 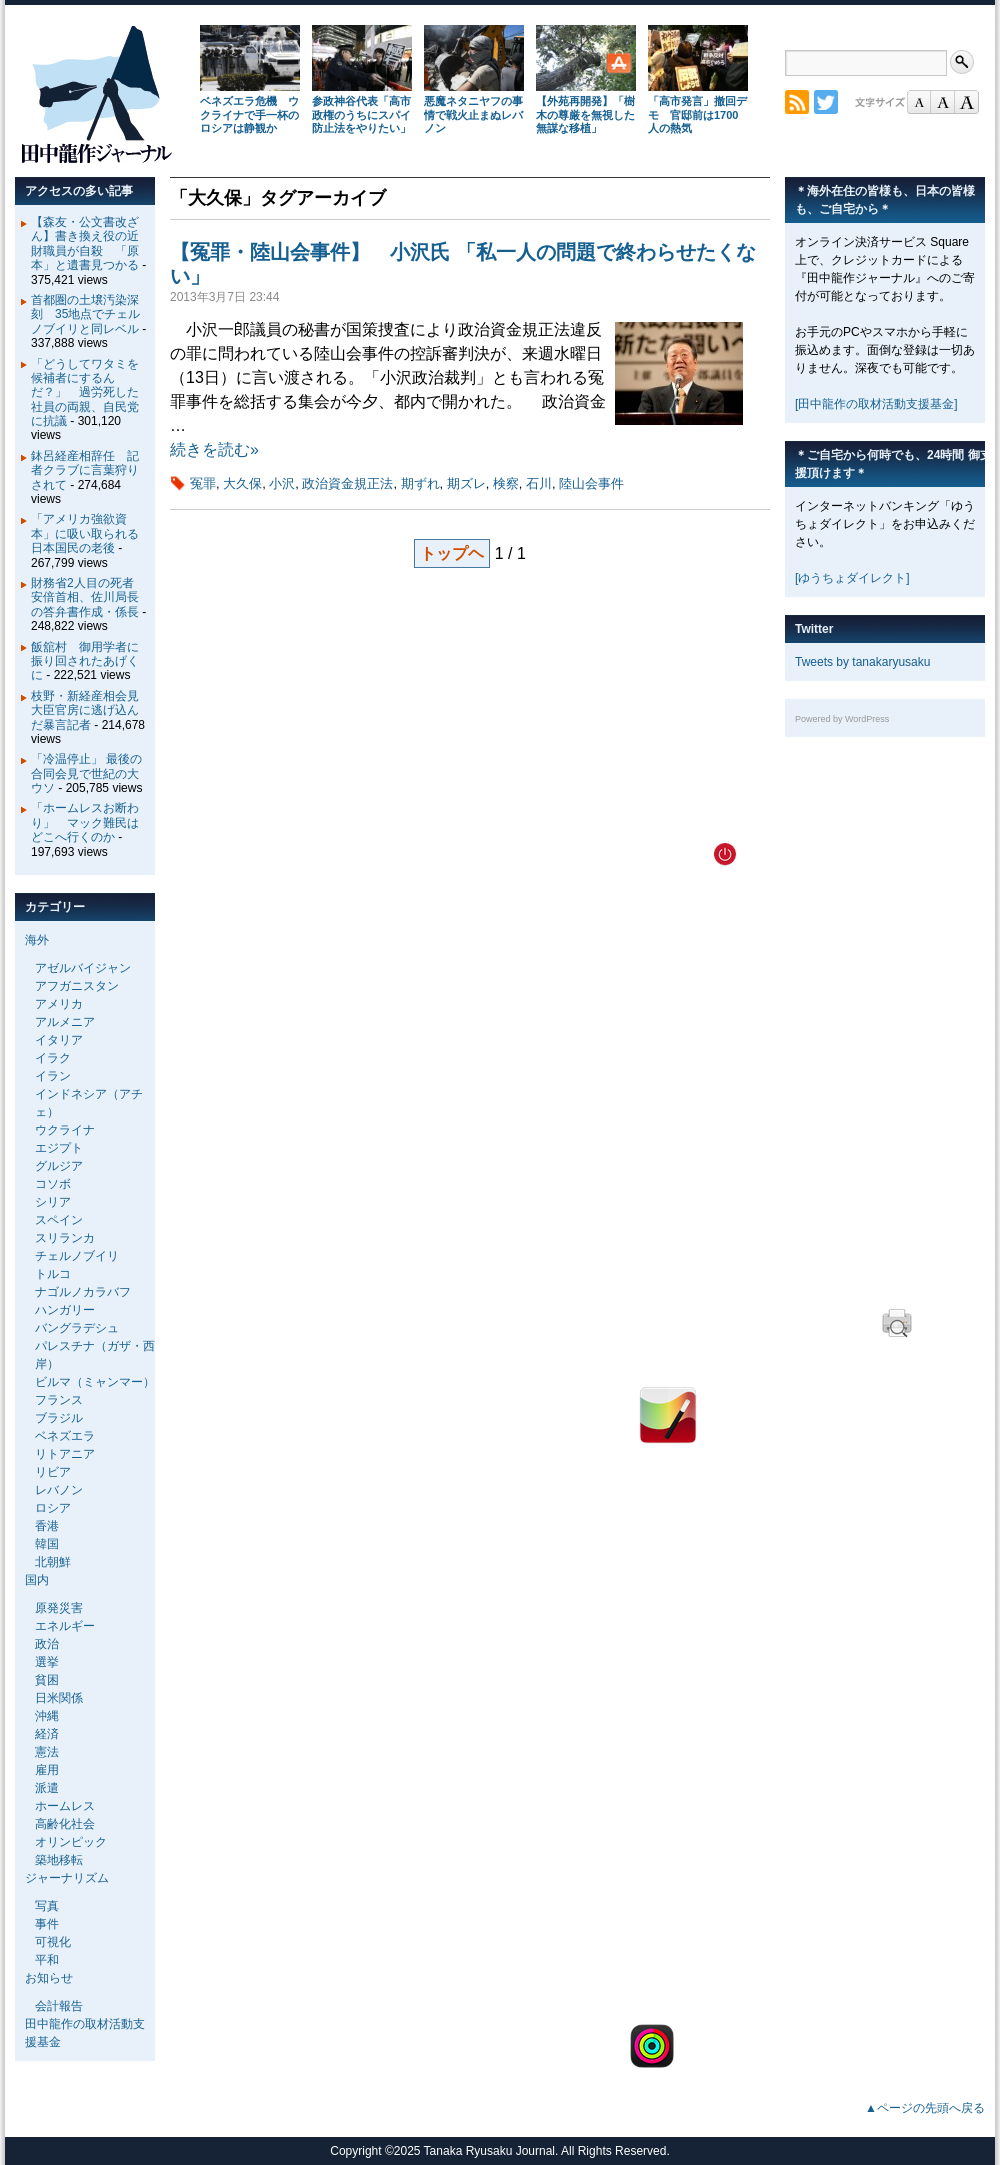 What do you see at coordinates (897, 1323) in the screenshot?
I see `preview document before printing` at bounding box center [897, 1323].